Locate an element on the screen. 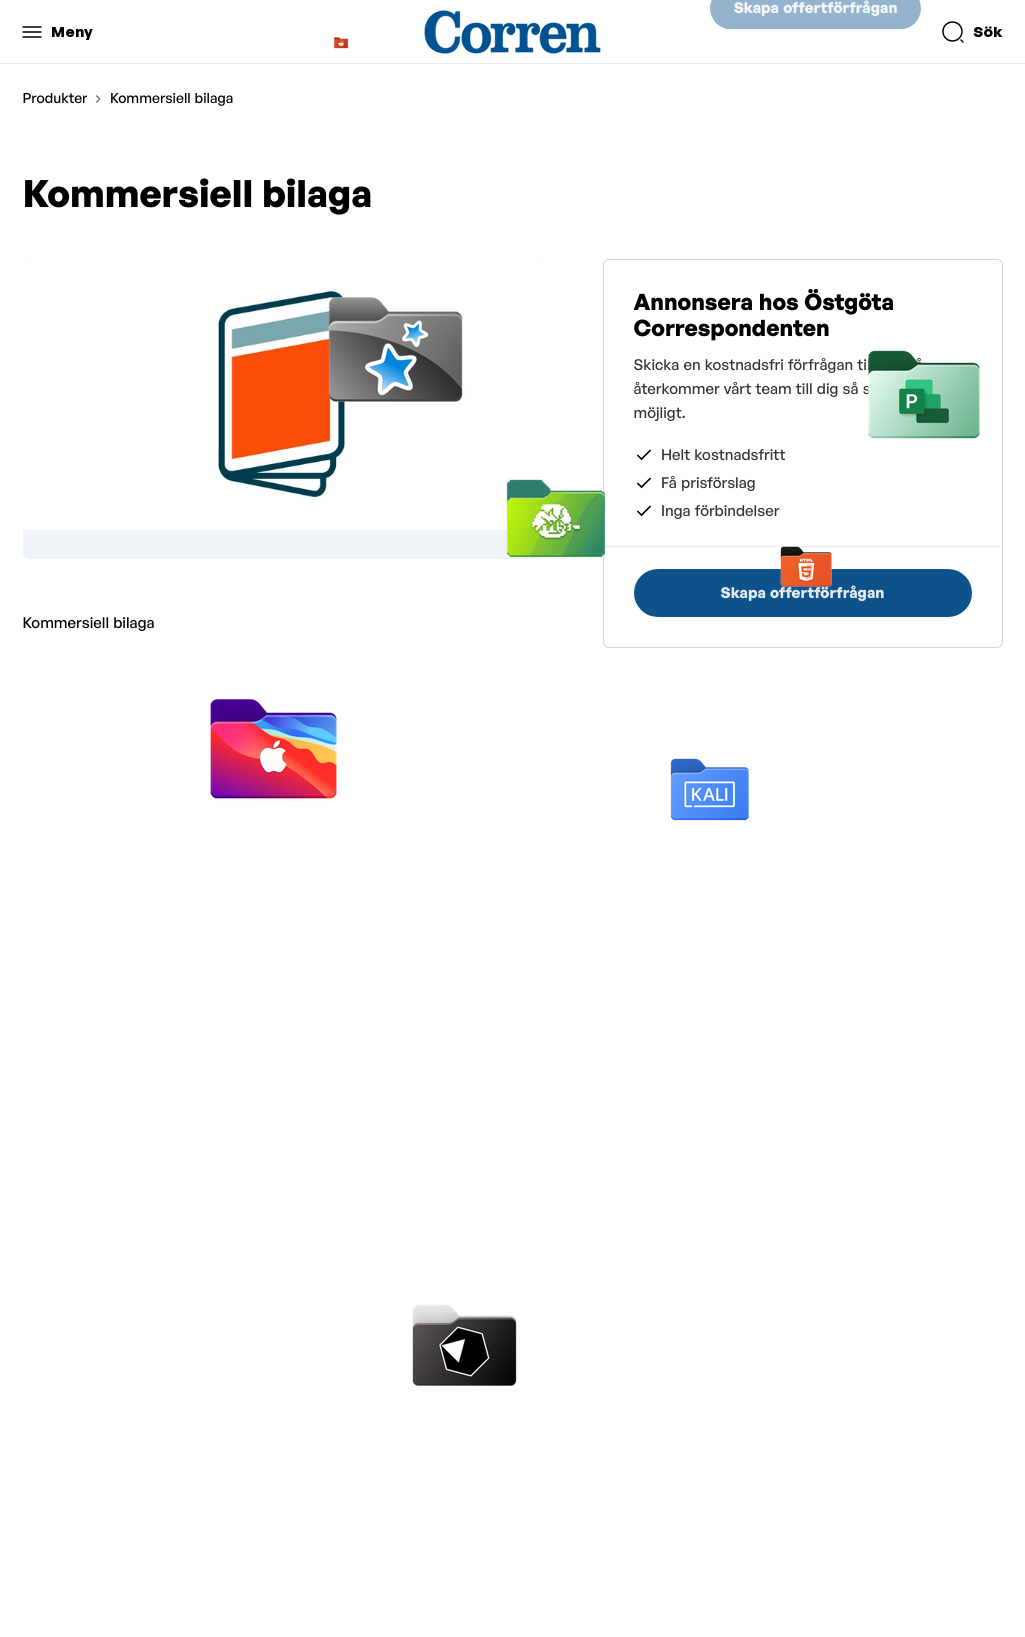 The width and height of the screenshot is (1025, 1637). open crystal or gem-related files folder is located at coordinates (464, 1348).